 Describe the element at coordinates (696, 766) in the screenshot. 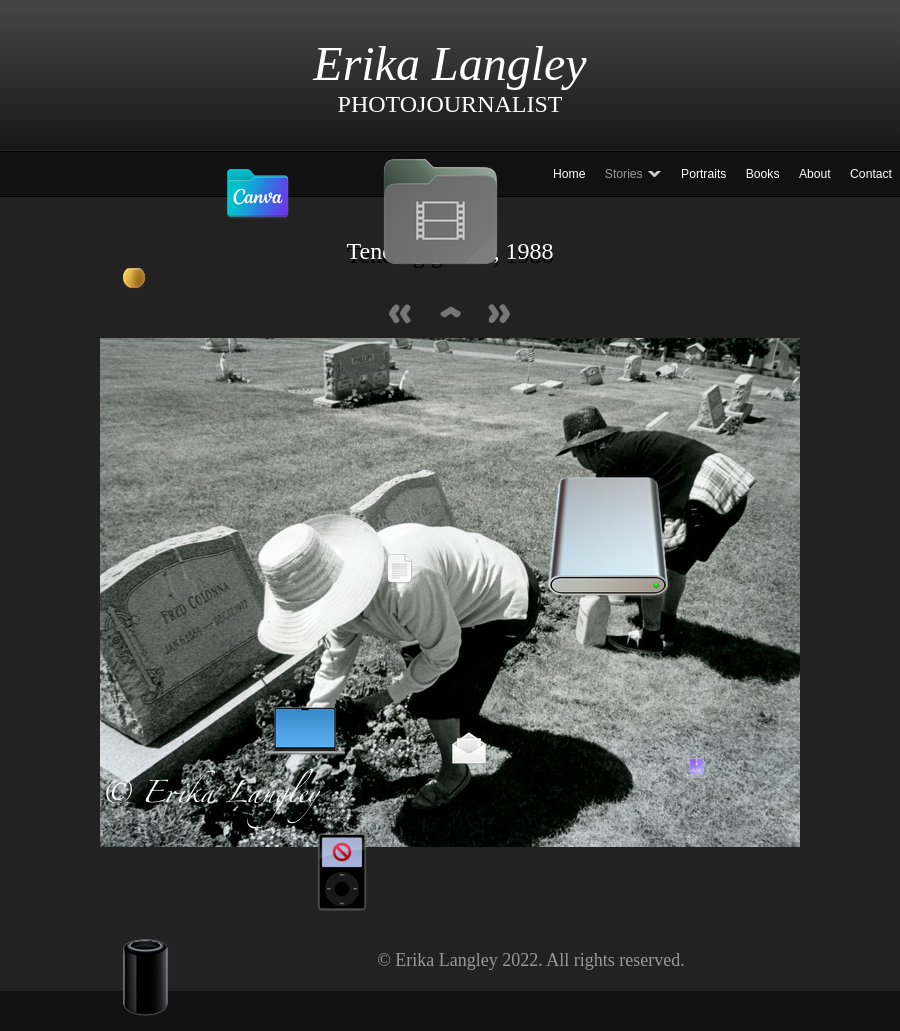

I see `a compressed RAR archive file` at that location.